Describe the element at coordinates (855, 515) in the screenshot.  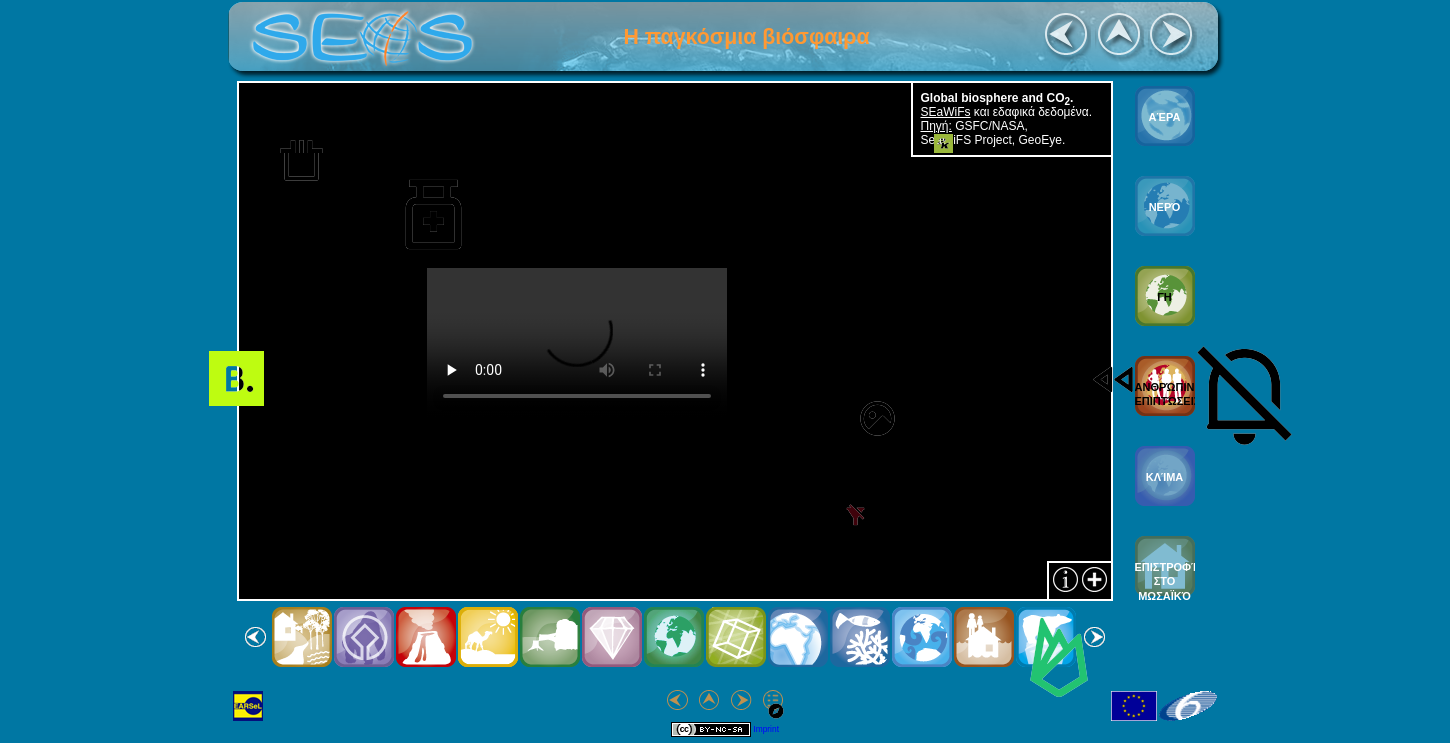
I see `clear all active filters` at that location.